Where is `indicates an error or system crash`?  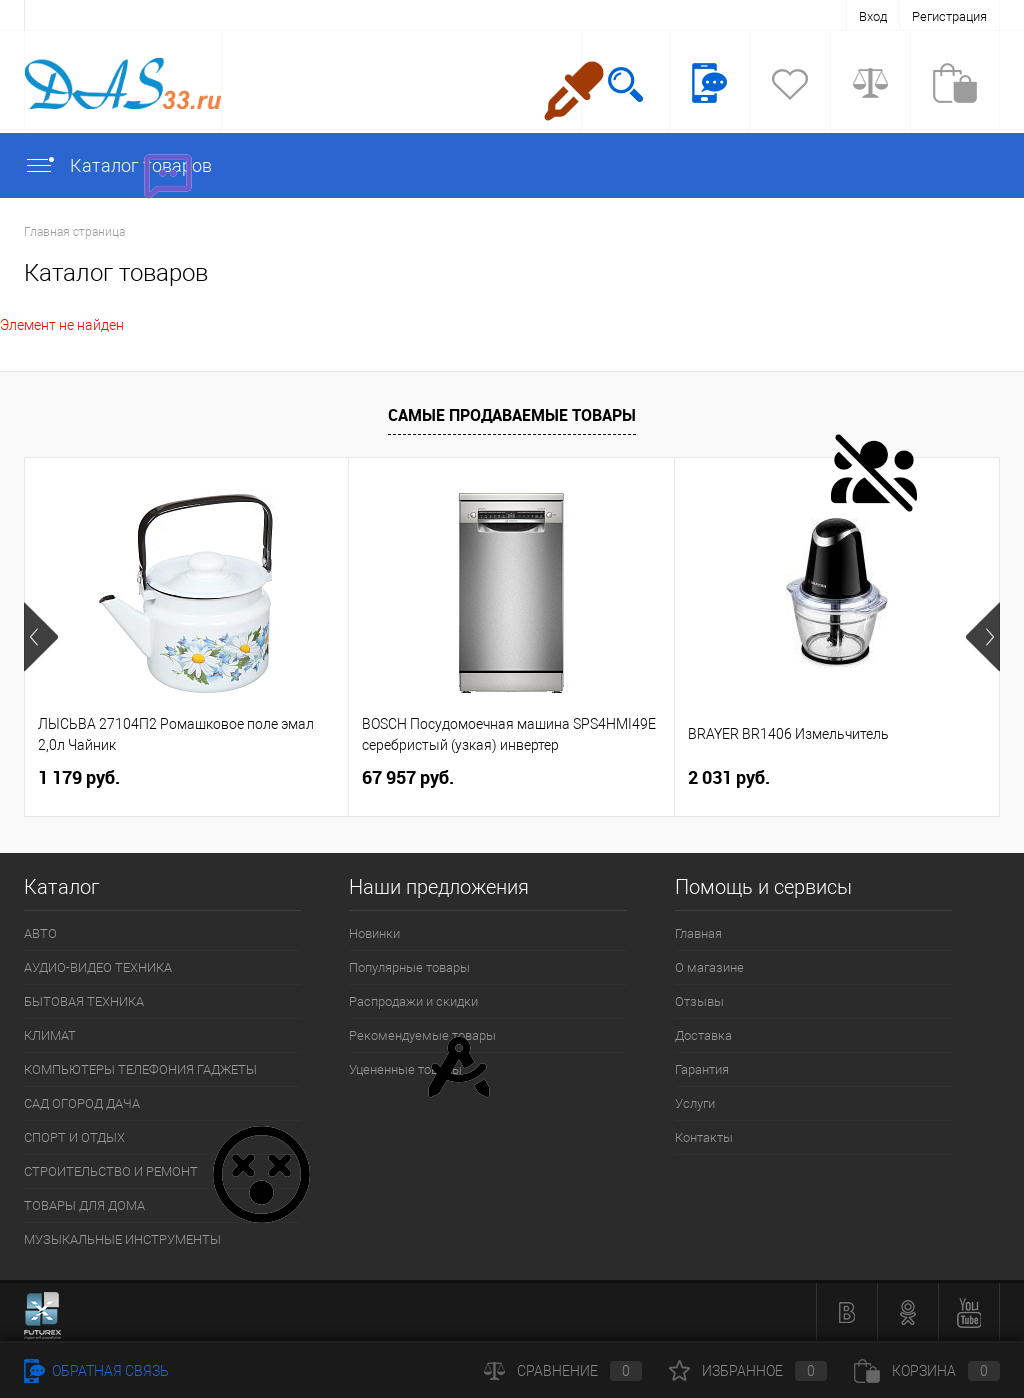 indicates an error or system crash is located at coordinates (261, 1174).